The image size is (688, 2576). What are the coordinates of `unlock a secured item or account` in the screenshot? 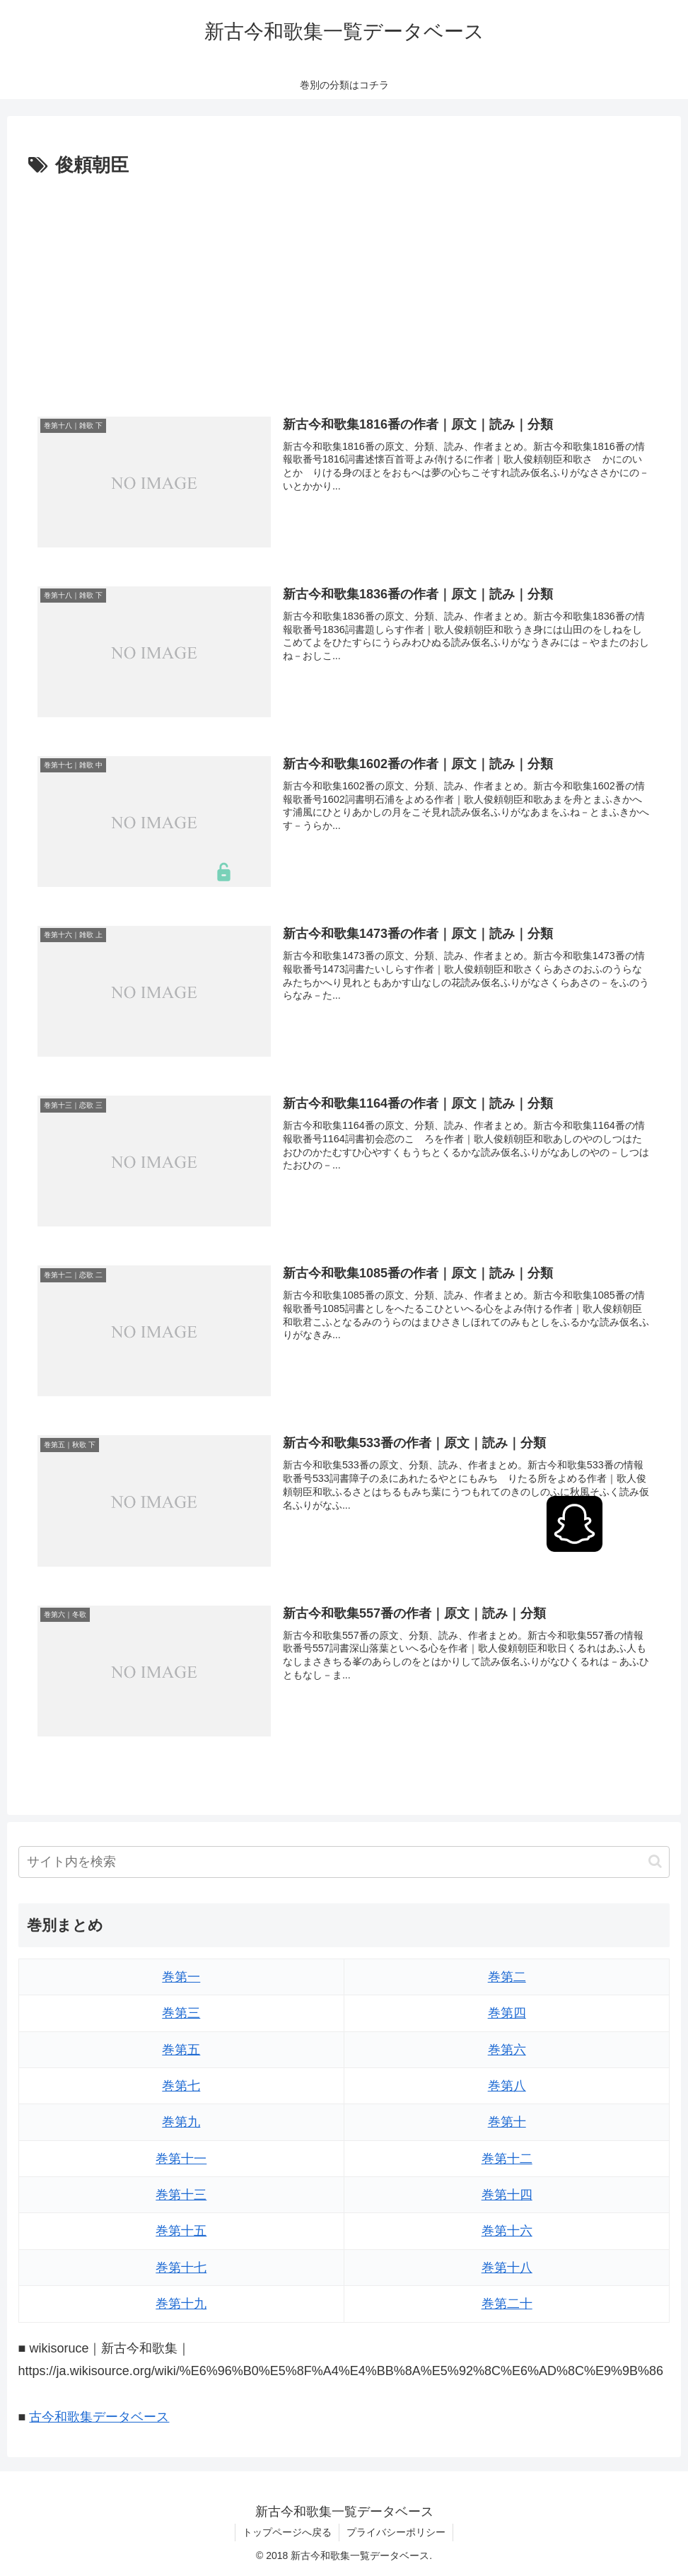 It's located at (223, 872).